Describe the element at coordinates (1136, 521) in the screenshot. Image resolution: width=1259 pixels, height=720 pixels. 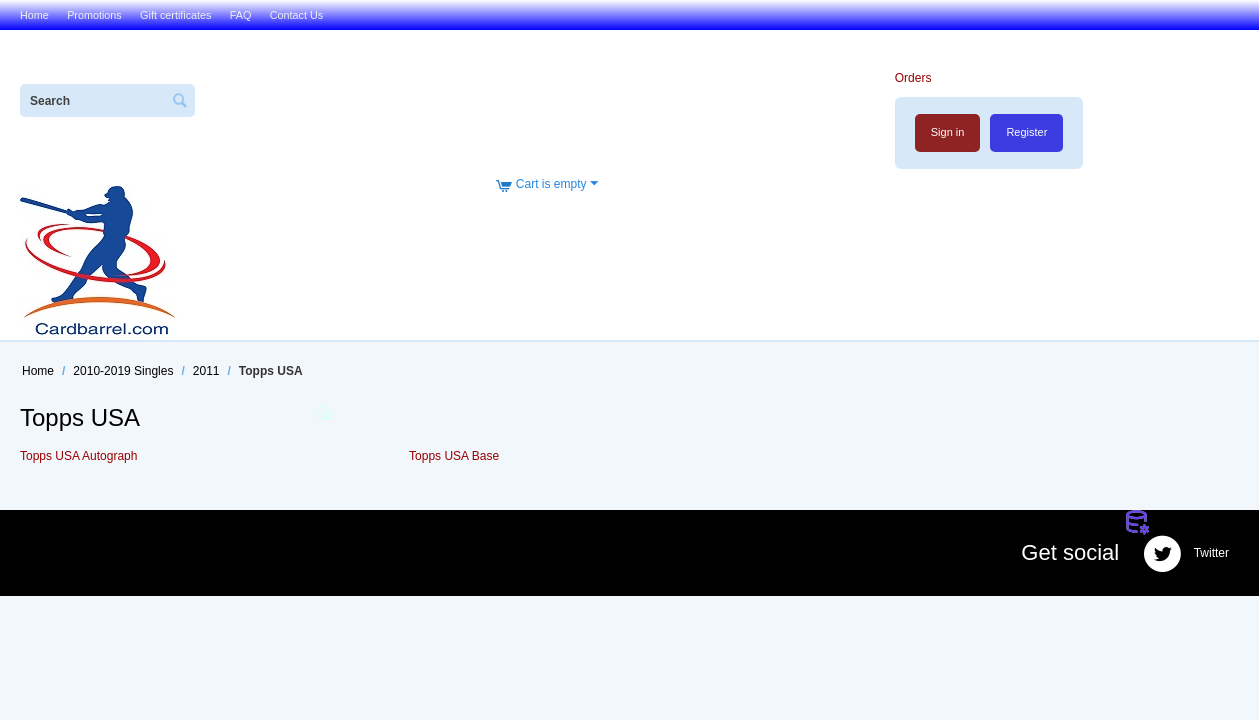
I see `configure database settings` at that location.